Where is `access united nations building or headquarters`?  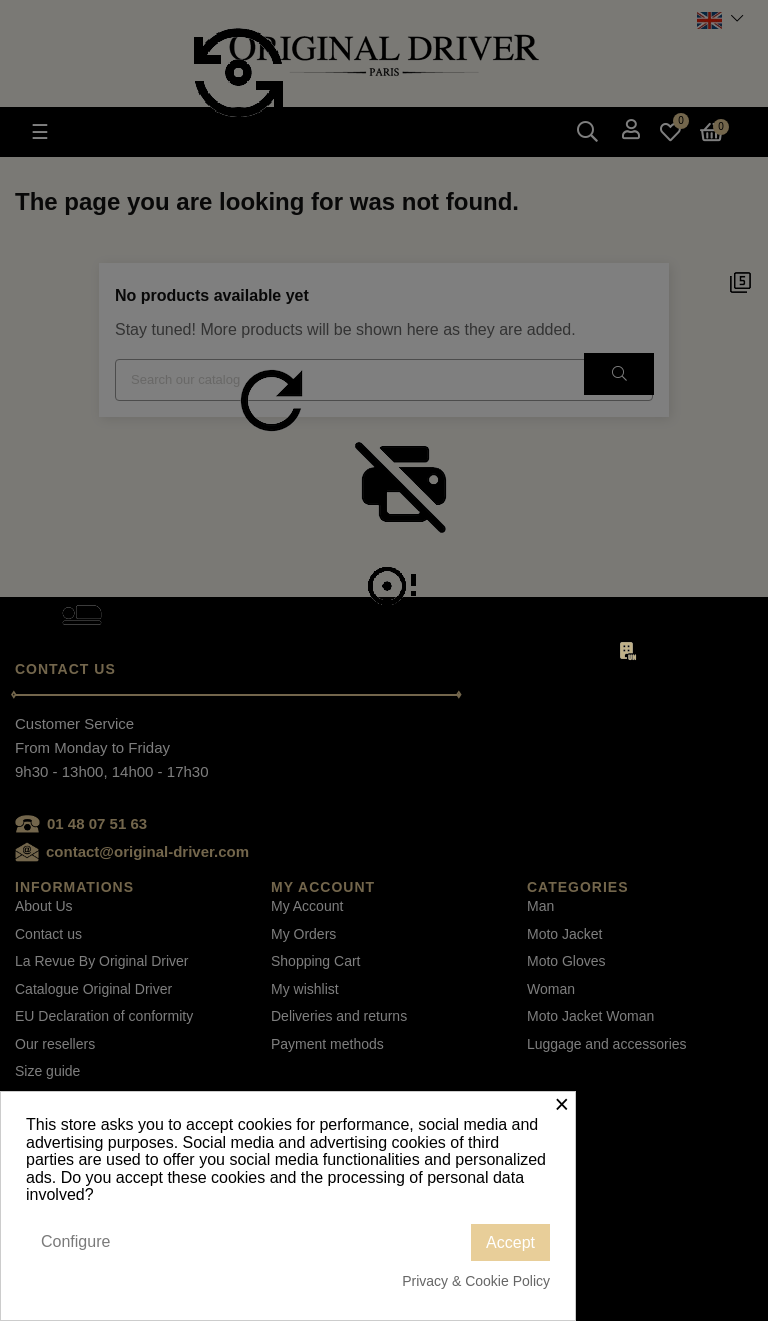 access united nations building or headquarters is located at coordinates (627, 650).